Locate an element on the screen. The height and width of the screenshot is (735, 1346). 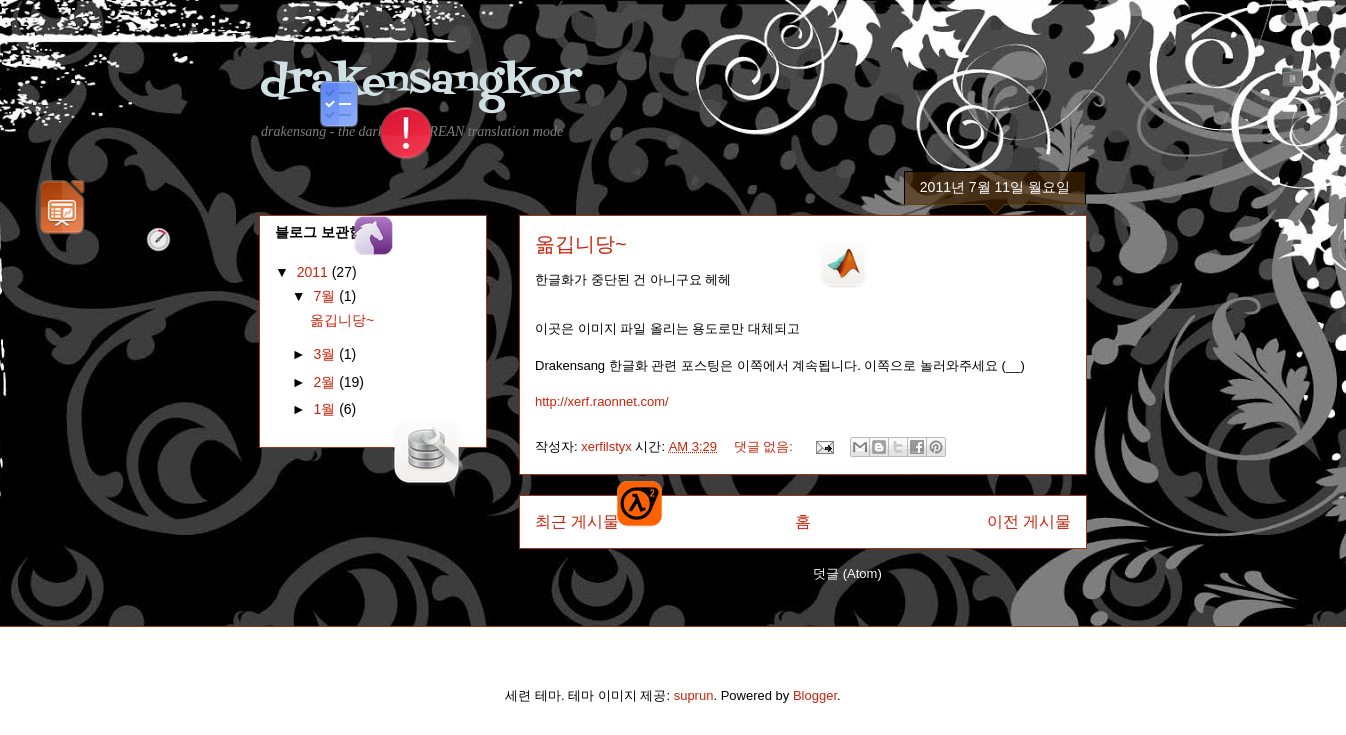
open MATLAB application is located at coordinates (843, 263).